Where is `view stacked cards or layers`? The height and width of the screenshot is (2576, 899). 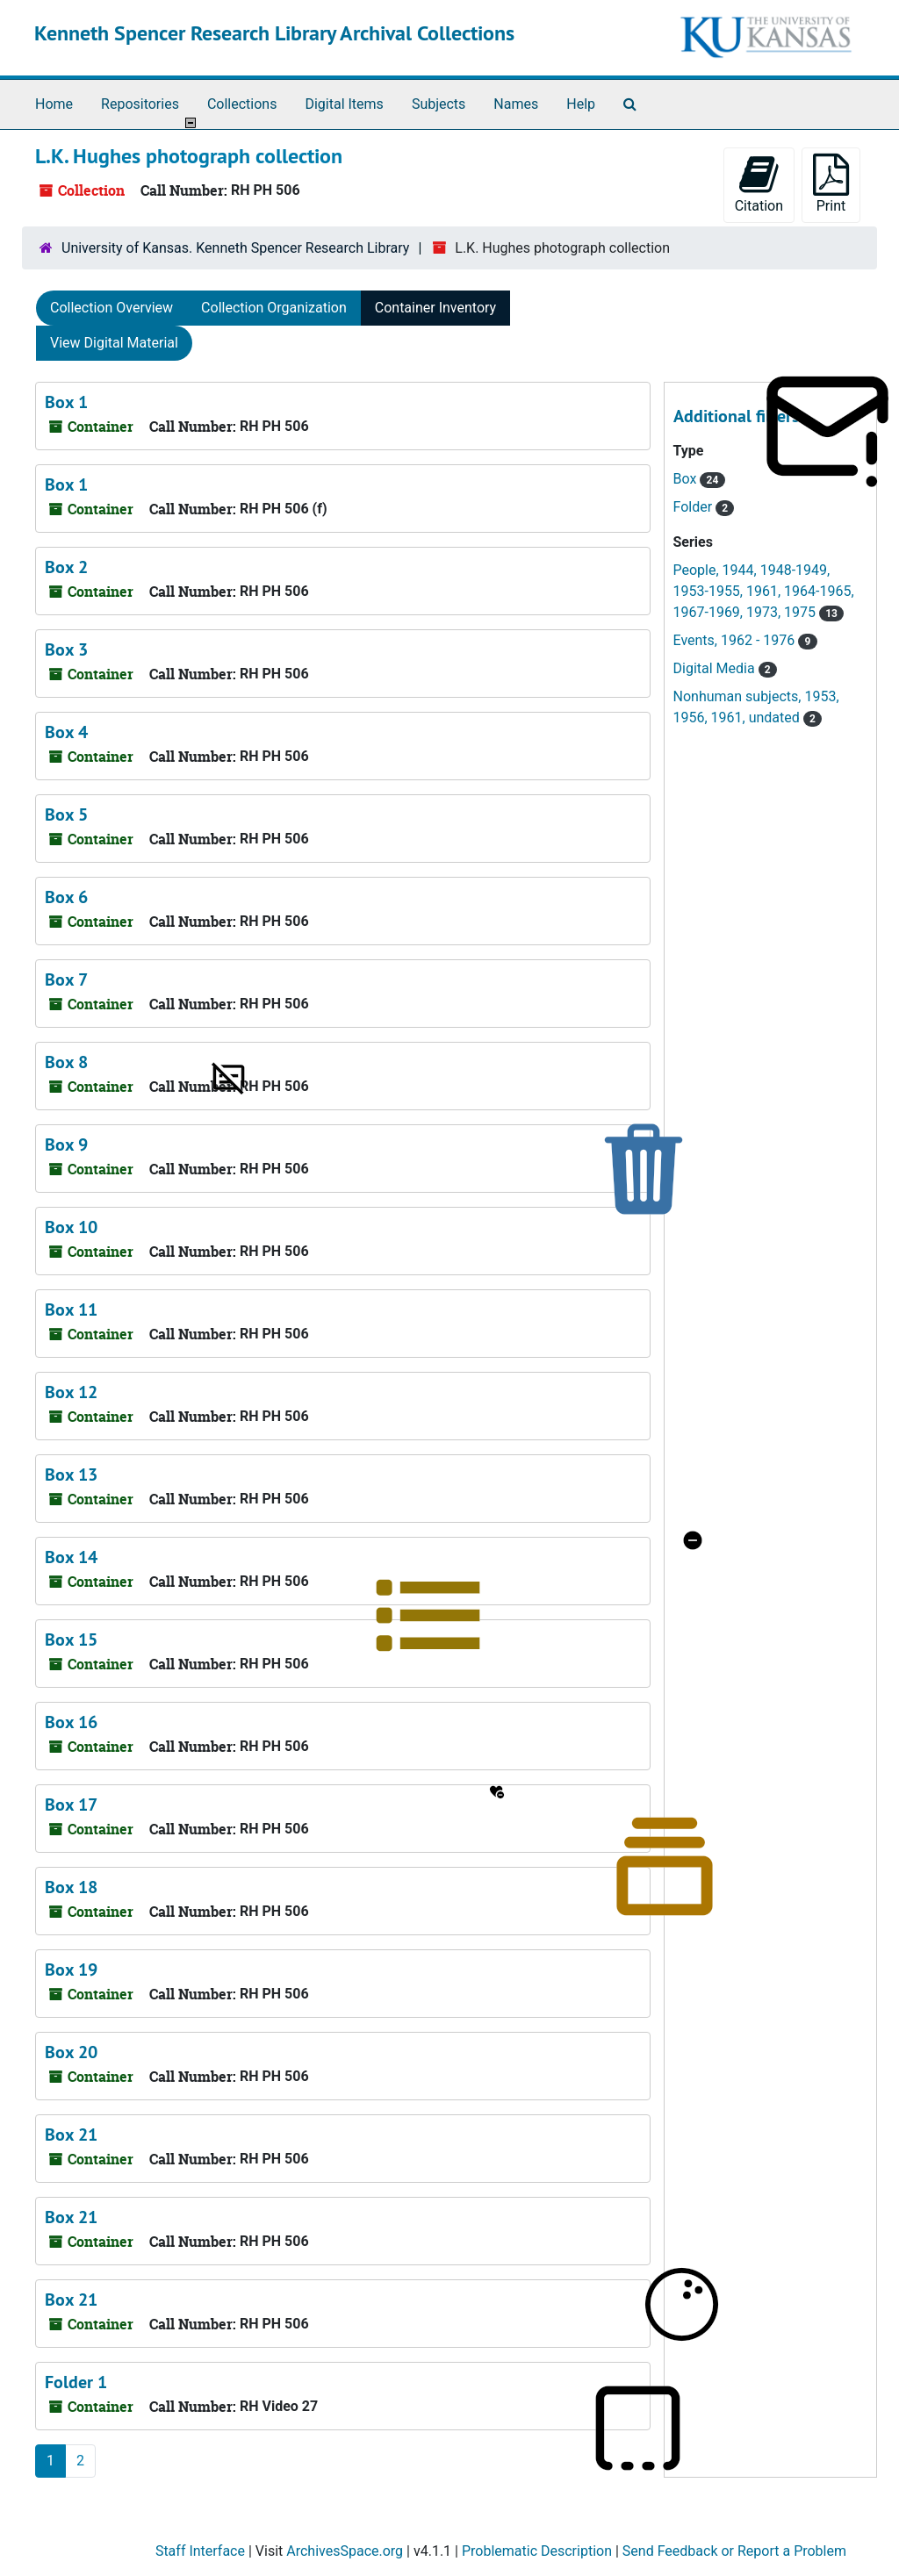
view stacked cards or layers is located at coordinates (665, 1871).